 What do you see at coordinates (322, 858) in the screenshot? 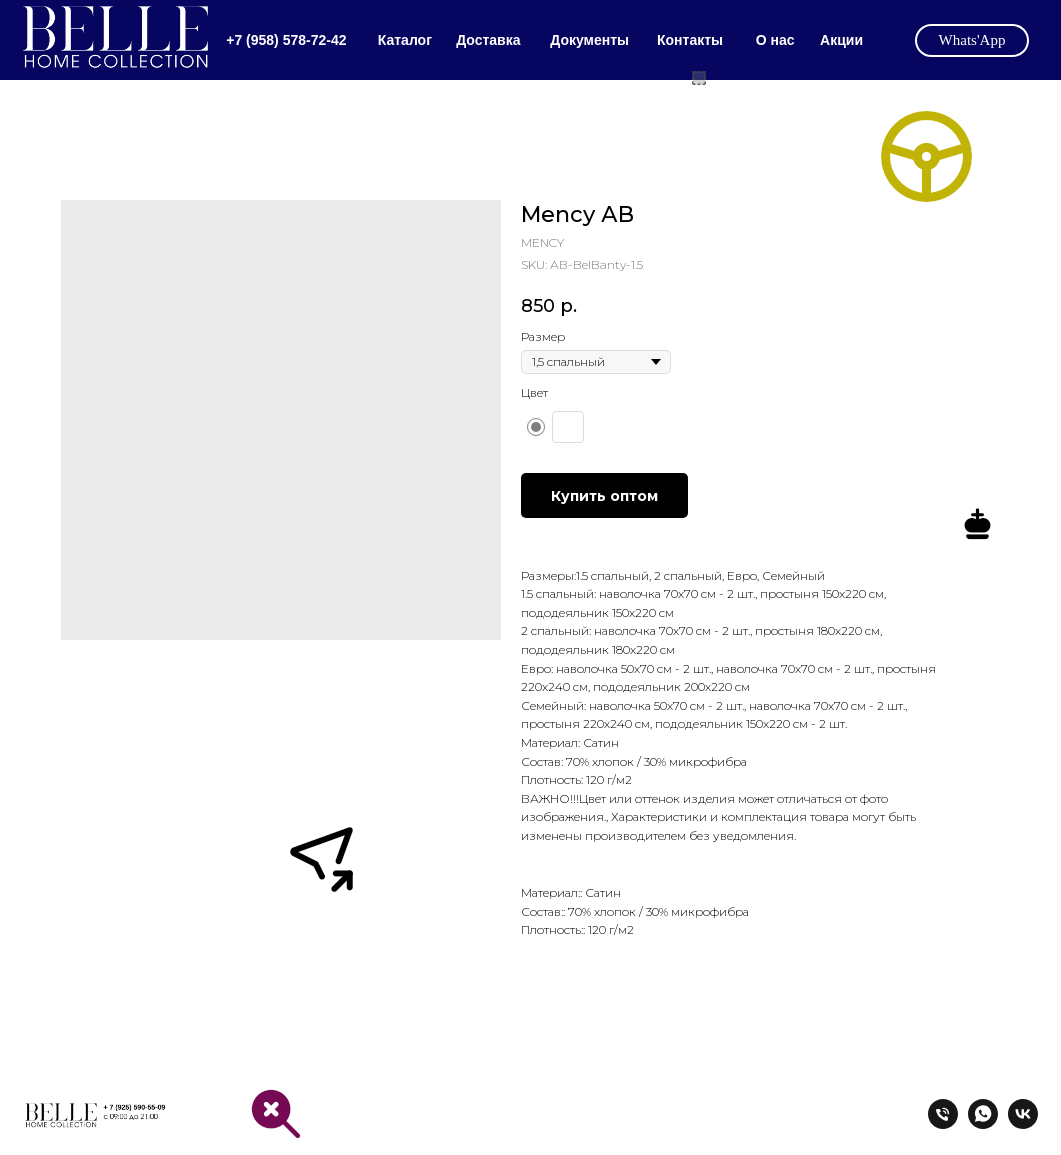
I see `share your current location` at bounding box center [322, 858].